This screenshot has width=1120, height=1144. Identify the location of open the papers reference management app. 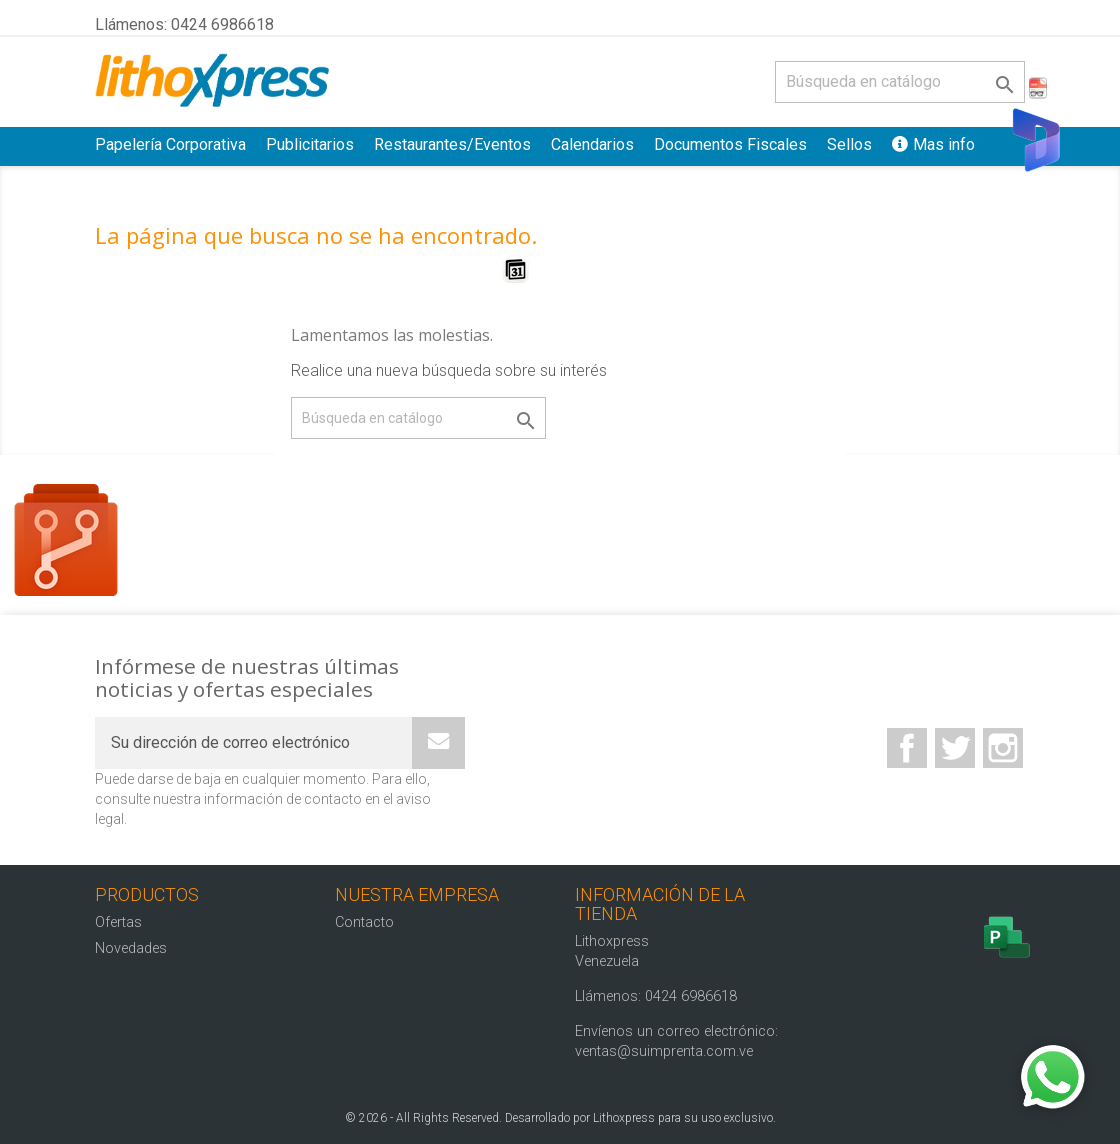
(1038, 88).